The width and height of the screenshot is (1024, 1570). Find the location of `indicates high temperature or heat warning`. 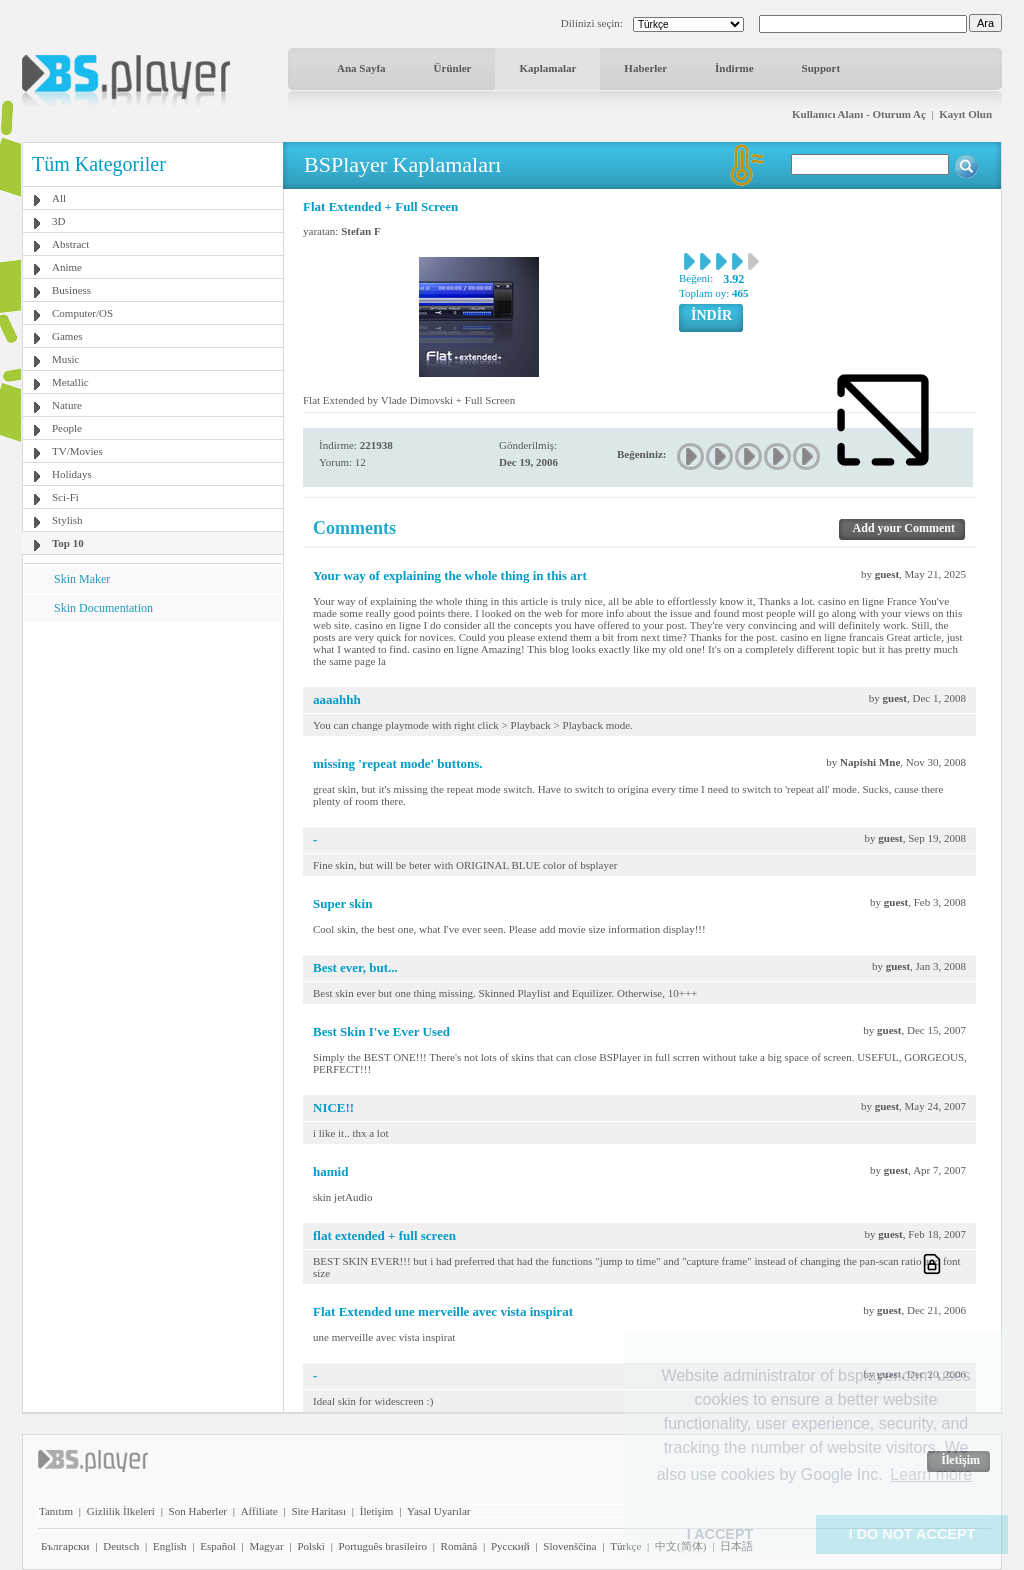

indicates high temperature or heat warning is located at coordinates (743, 165).